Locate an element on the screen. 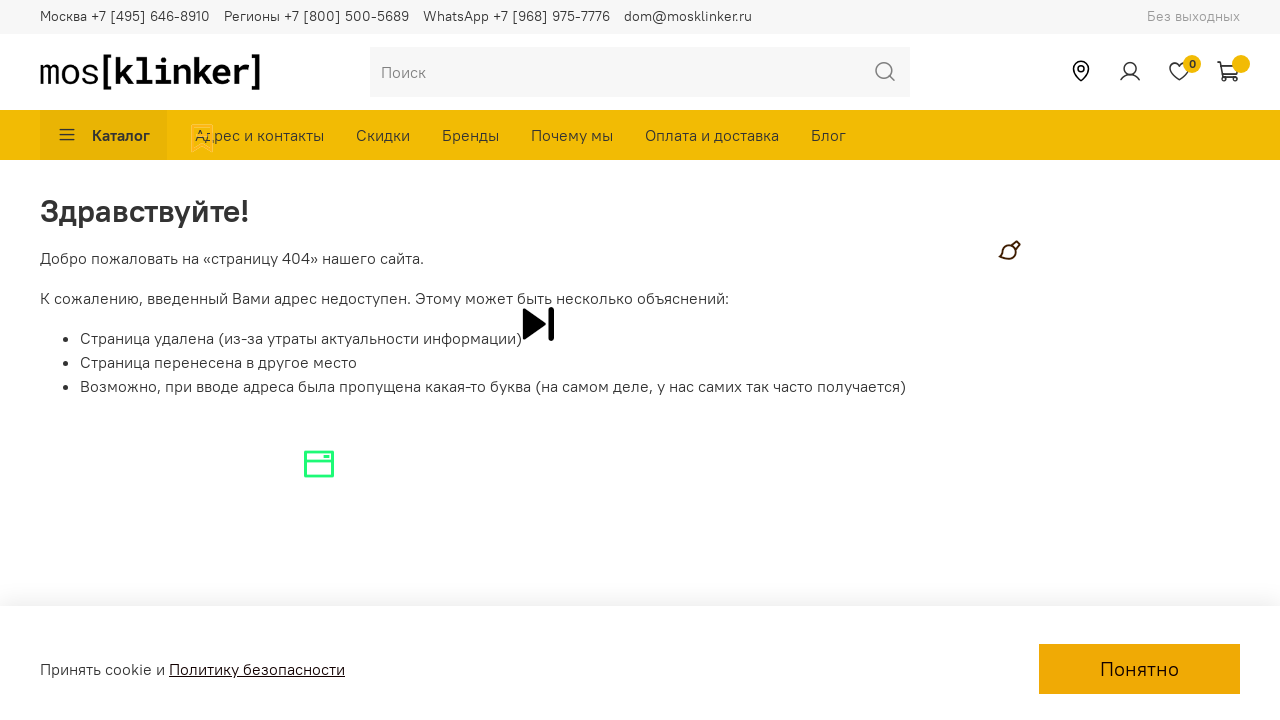  skip to the next track is located at coordinates (537, 324).